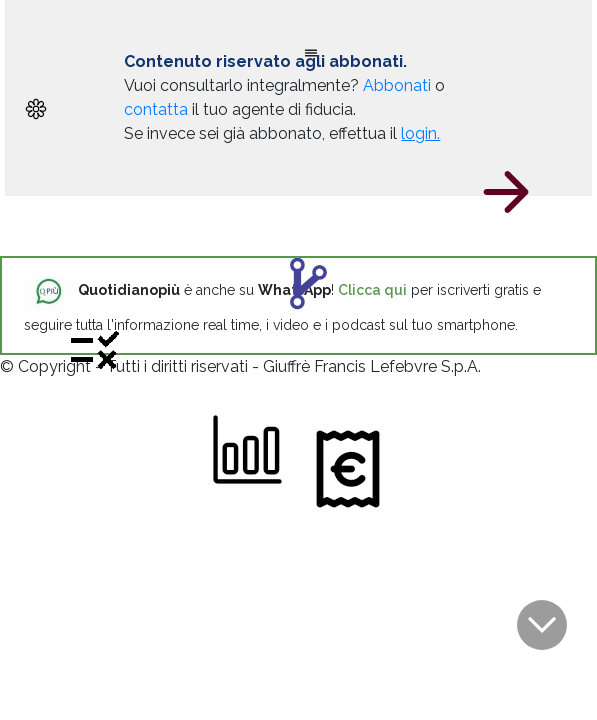 This screenshot has width=597, height=720. Describe the element at coordinates (247, 449) in the screenshot. I see `view analytics or statistics` at that location.